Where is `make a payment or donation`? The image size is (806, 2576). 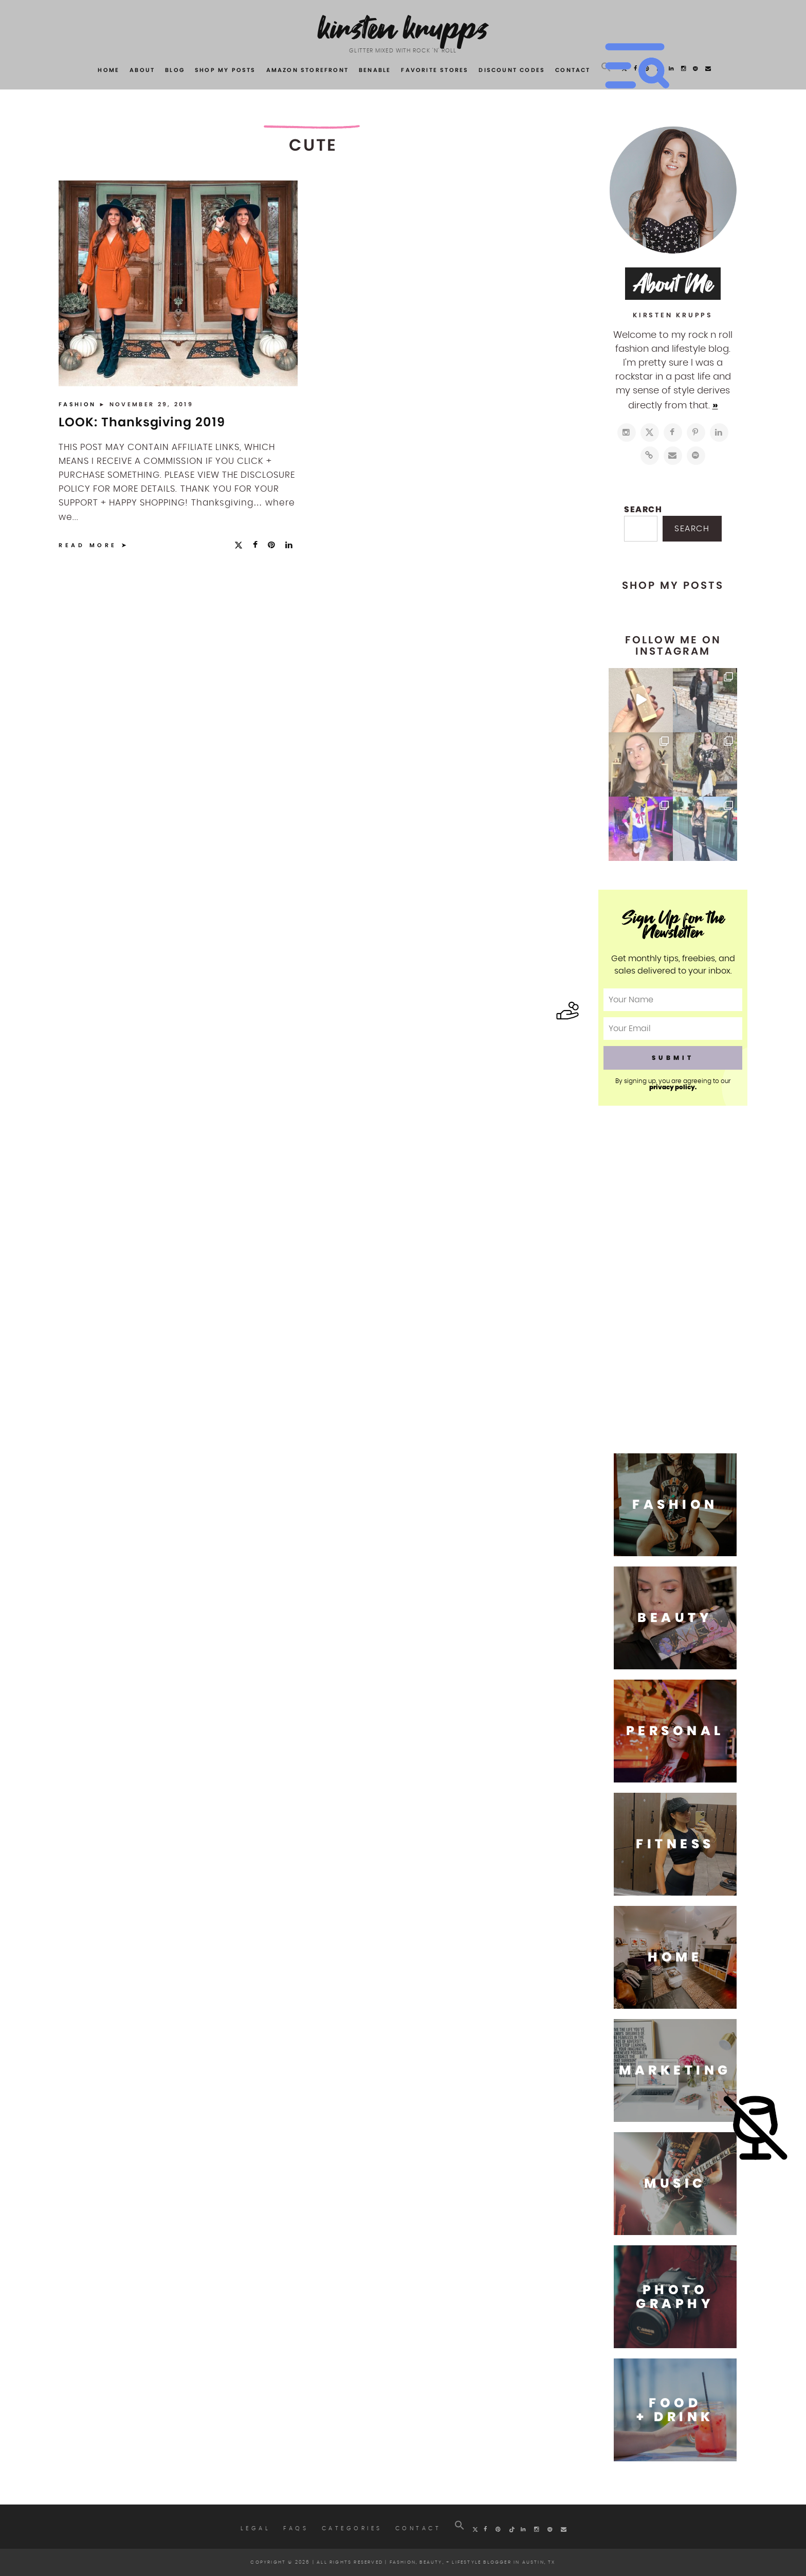 make a payment or donation is located at coordinates (568, 1011).